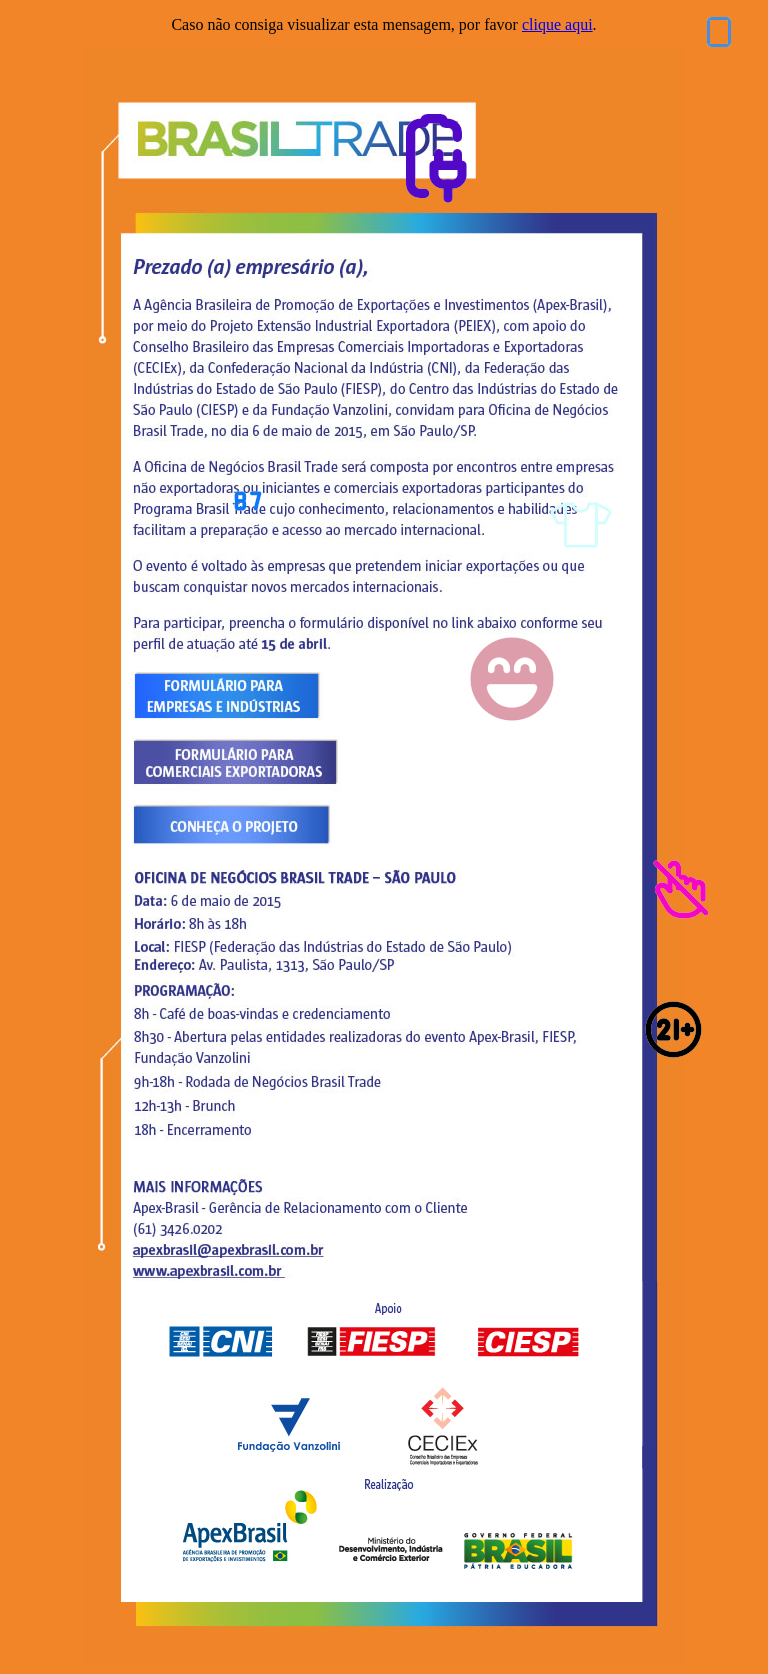 Image resolution: width=768 pixels, height=1674 pixels. I want to click on browse clothing or apparel category, so click(581, 525).